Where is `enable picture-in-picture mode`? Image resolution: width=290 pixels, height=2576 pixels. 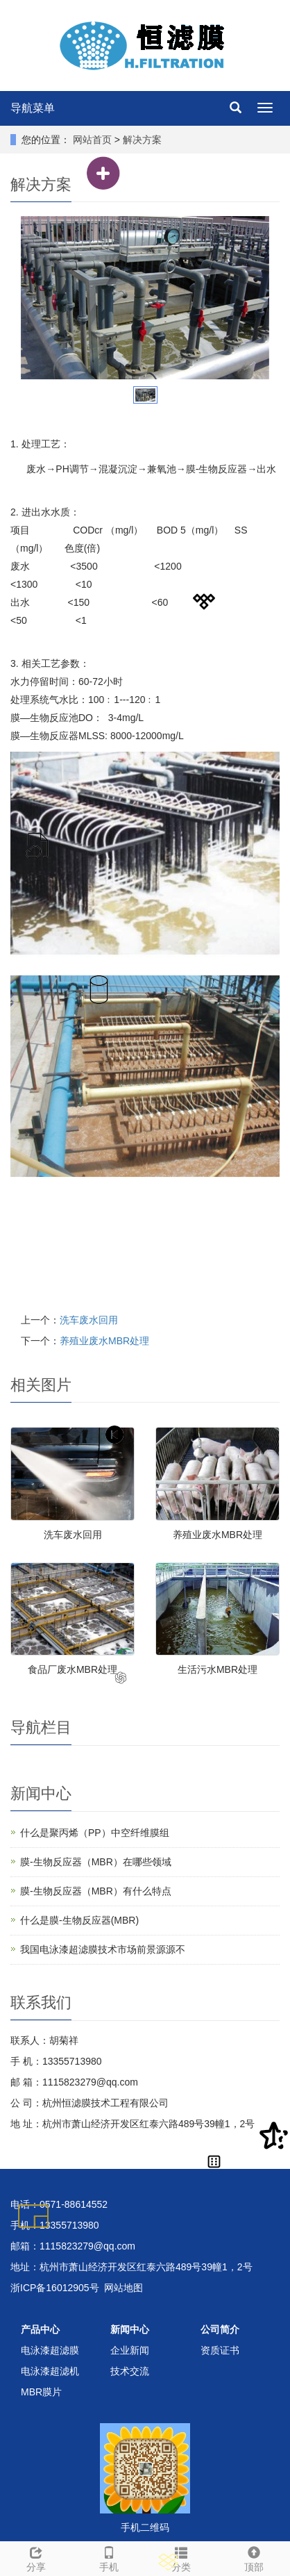 enable picture-in-picture mode is located at coordinates (33, 2216).